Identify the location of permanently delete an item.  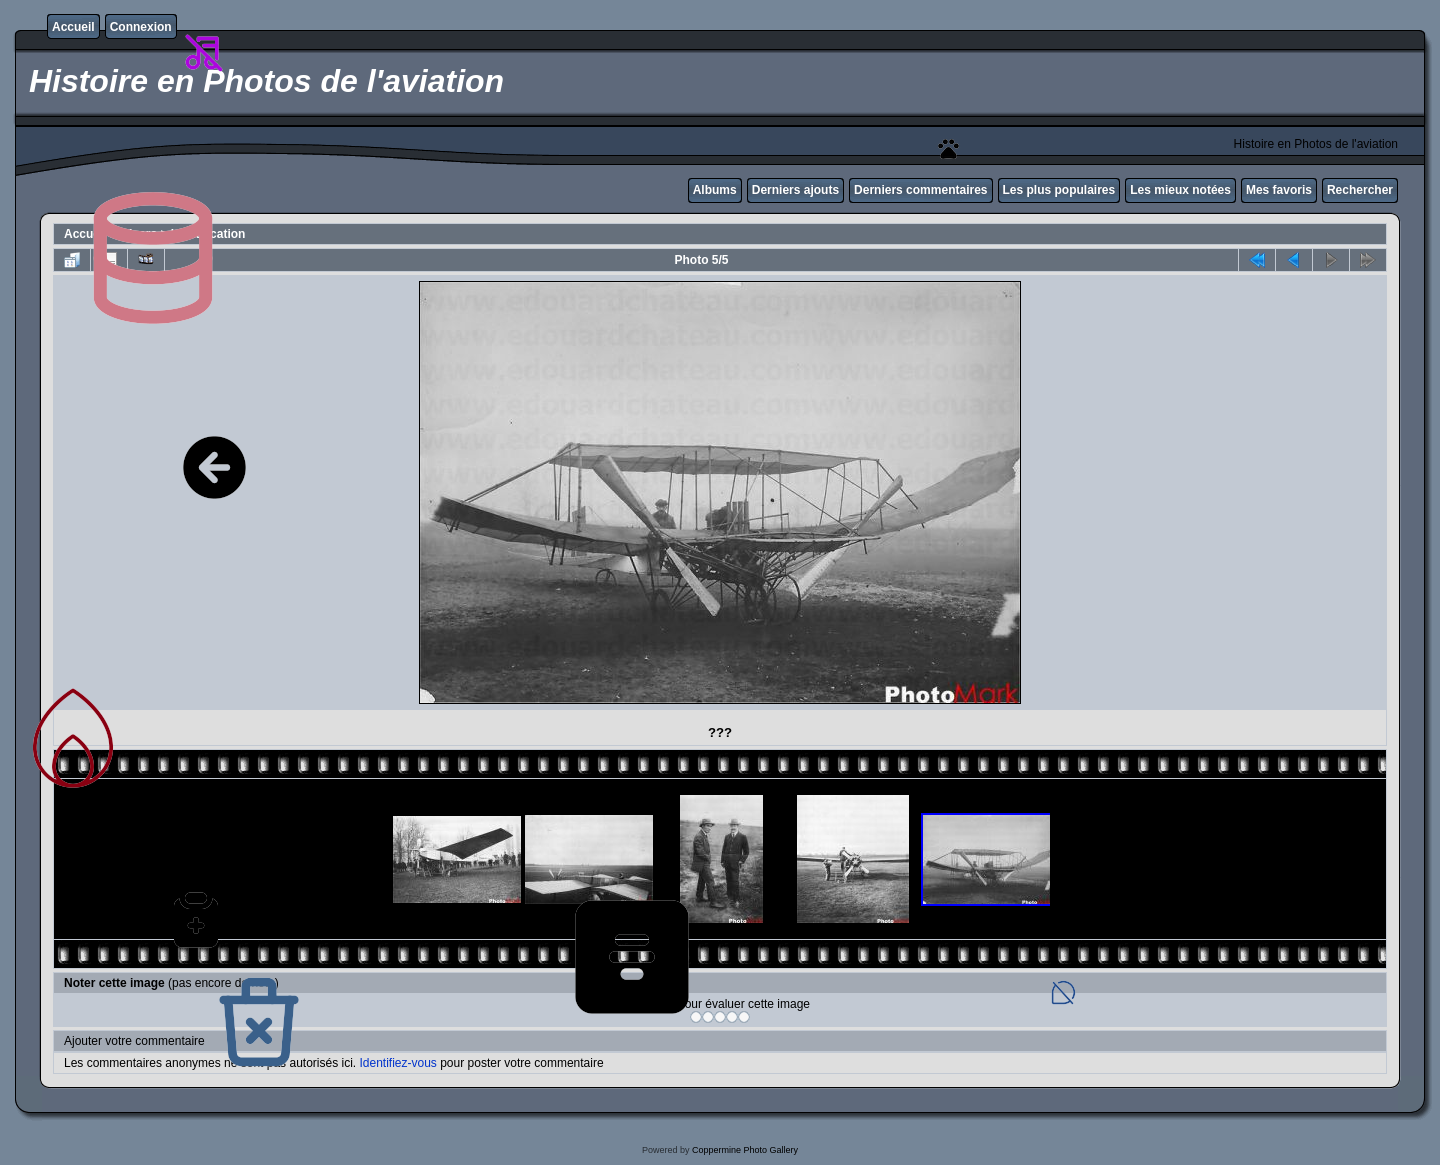
(259, 1022).